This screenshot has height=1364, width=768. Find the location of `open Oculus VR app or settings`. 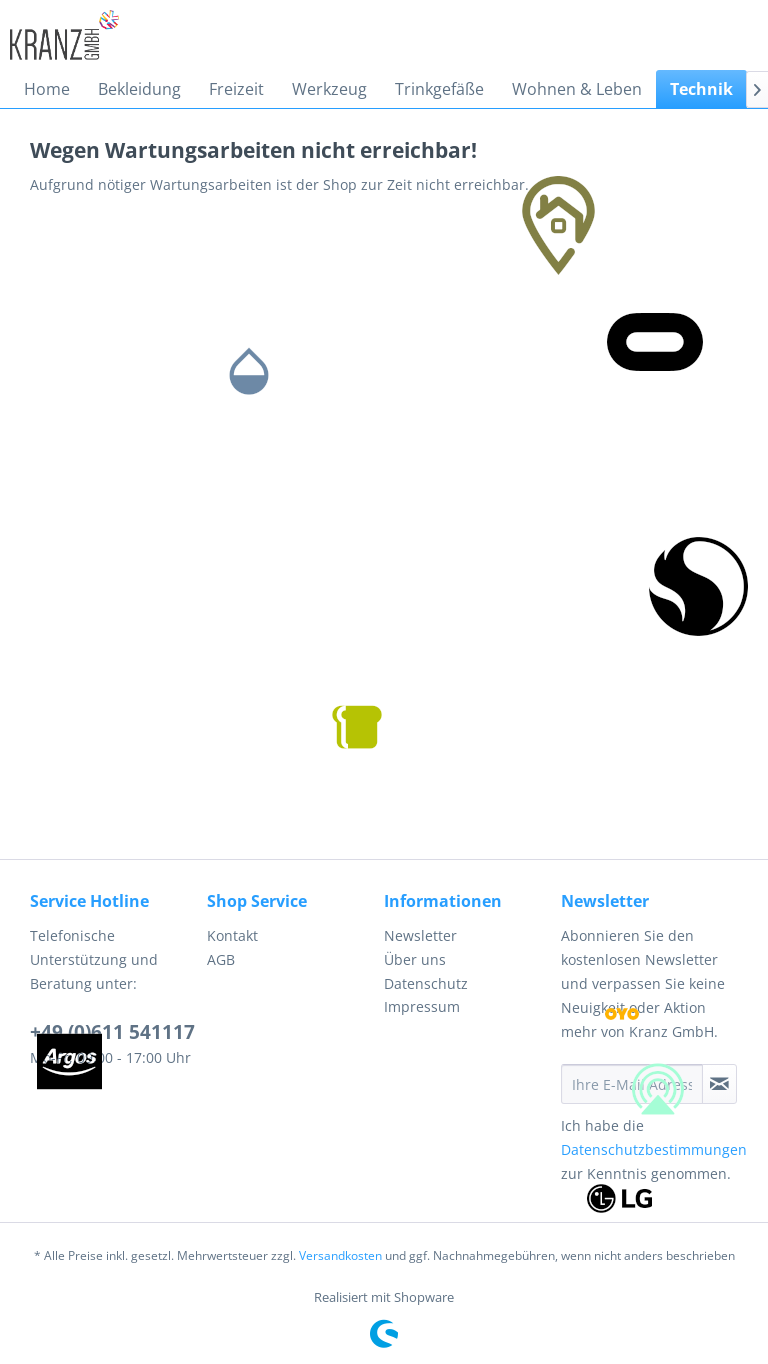

open Oculus VR app or settings is located at coordinates (655, 342).